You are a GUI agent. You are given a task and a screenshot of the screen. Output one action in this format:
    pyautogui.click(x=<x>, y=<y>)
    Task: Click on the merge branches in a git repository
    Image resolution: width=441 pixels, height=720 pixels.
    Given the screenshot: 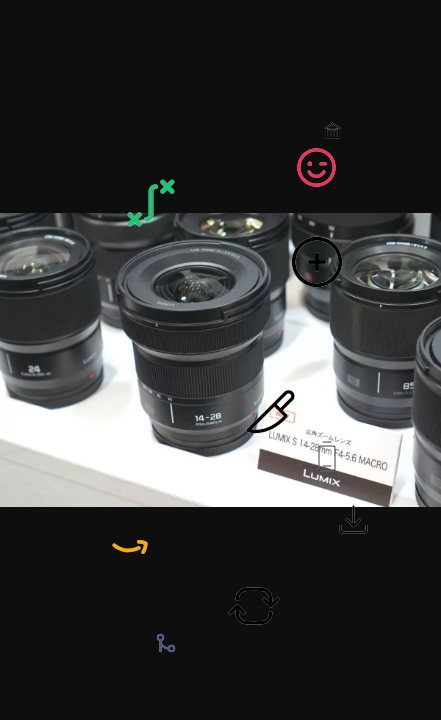 What is the action you would take?
    pyautogui.click(x=166, y=643)
    